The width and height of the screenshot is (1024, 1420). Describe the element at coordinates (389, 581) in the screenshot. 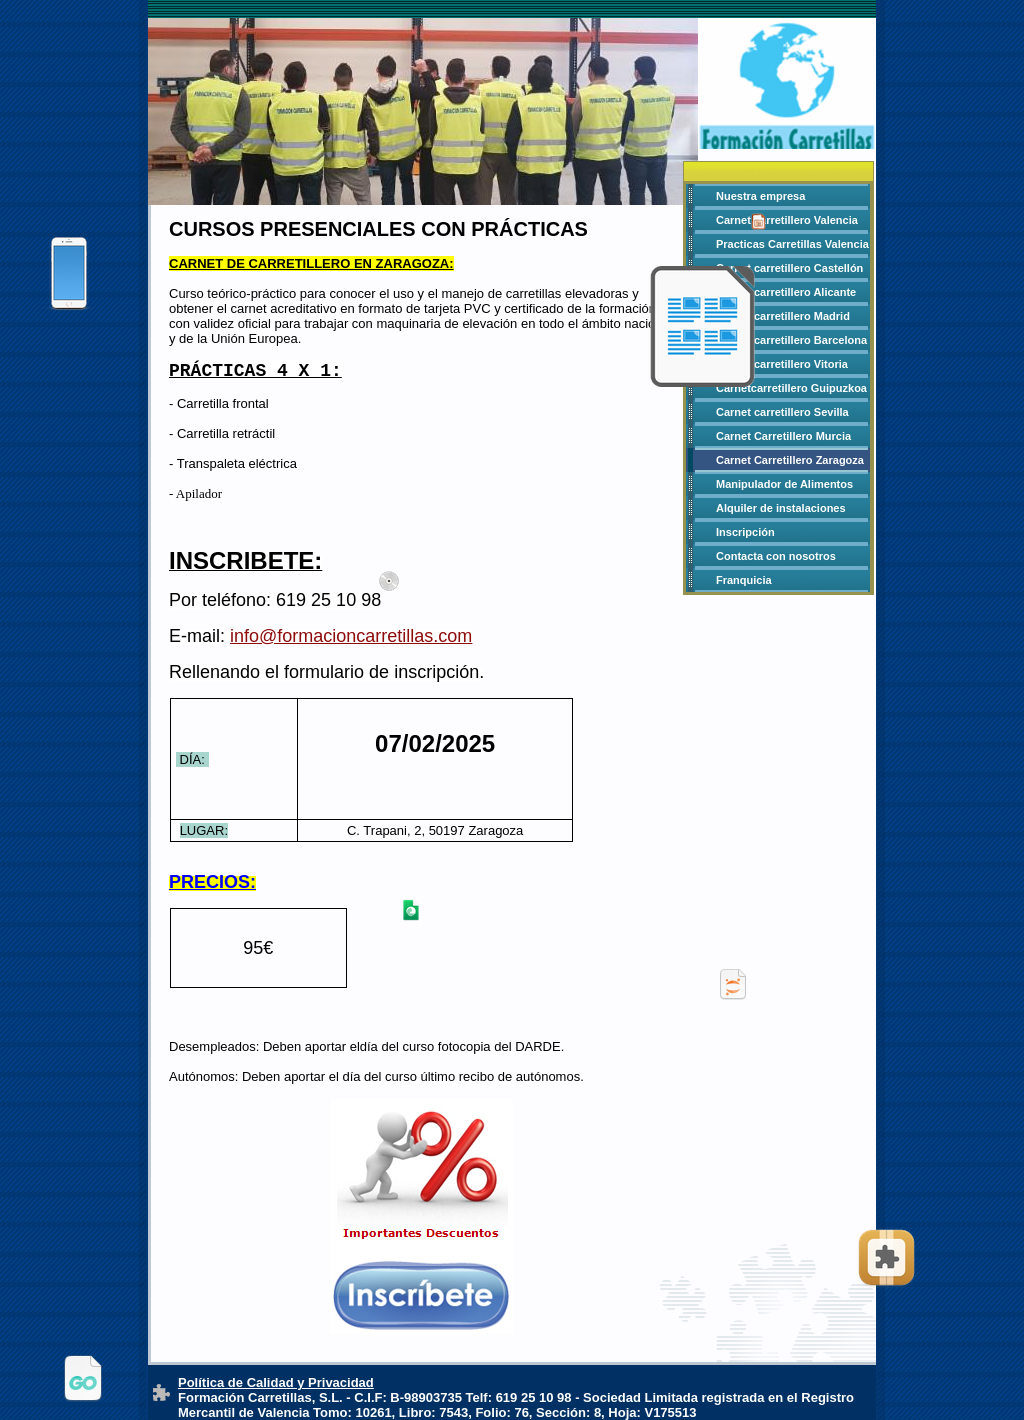

I see `access DVD-ROM drive` at that location.